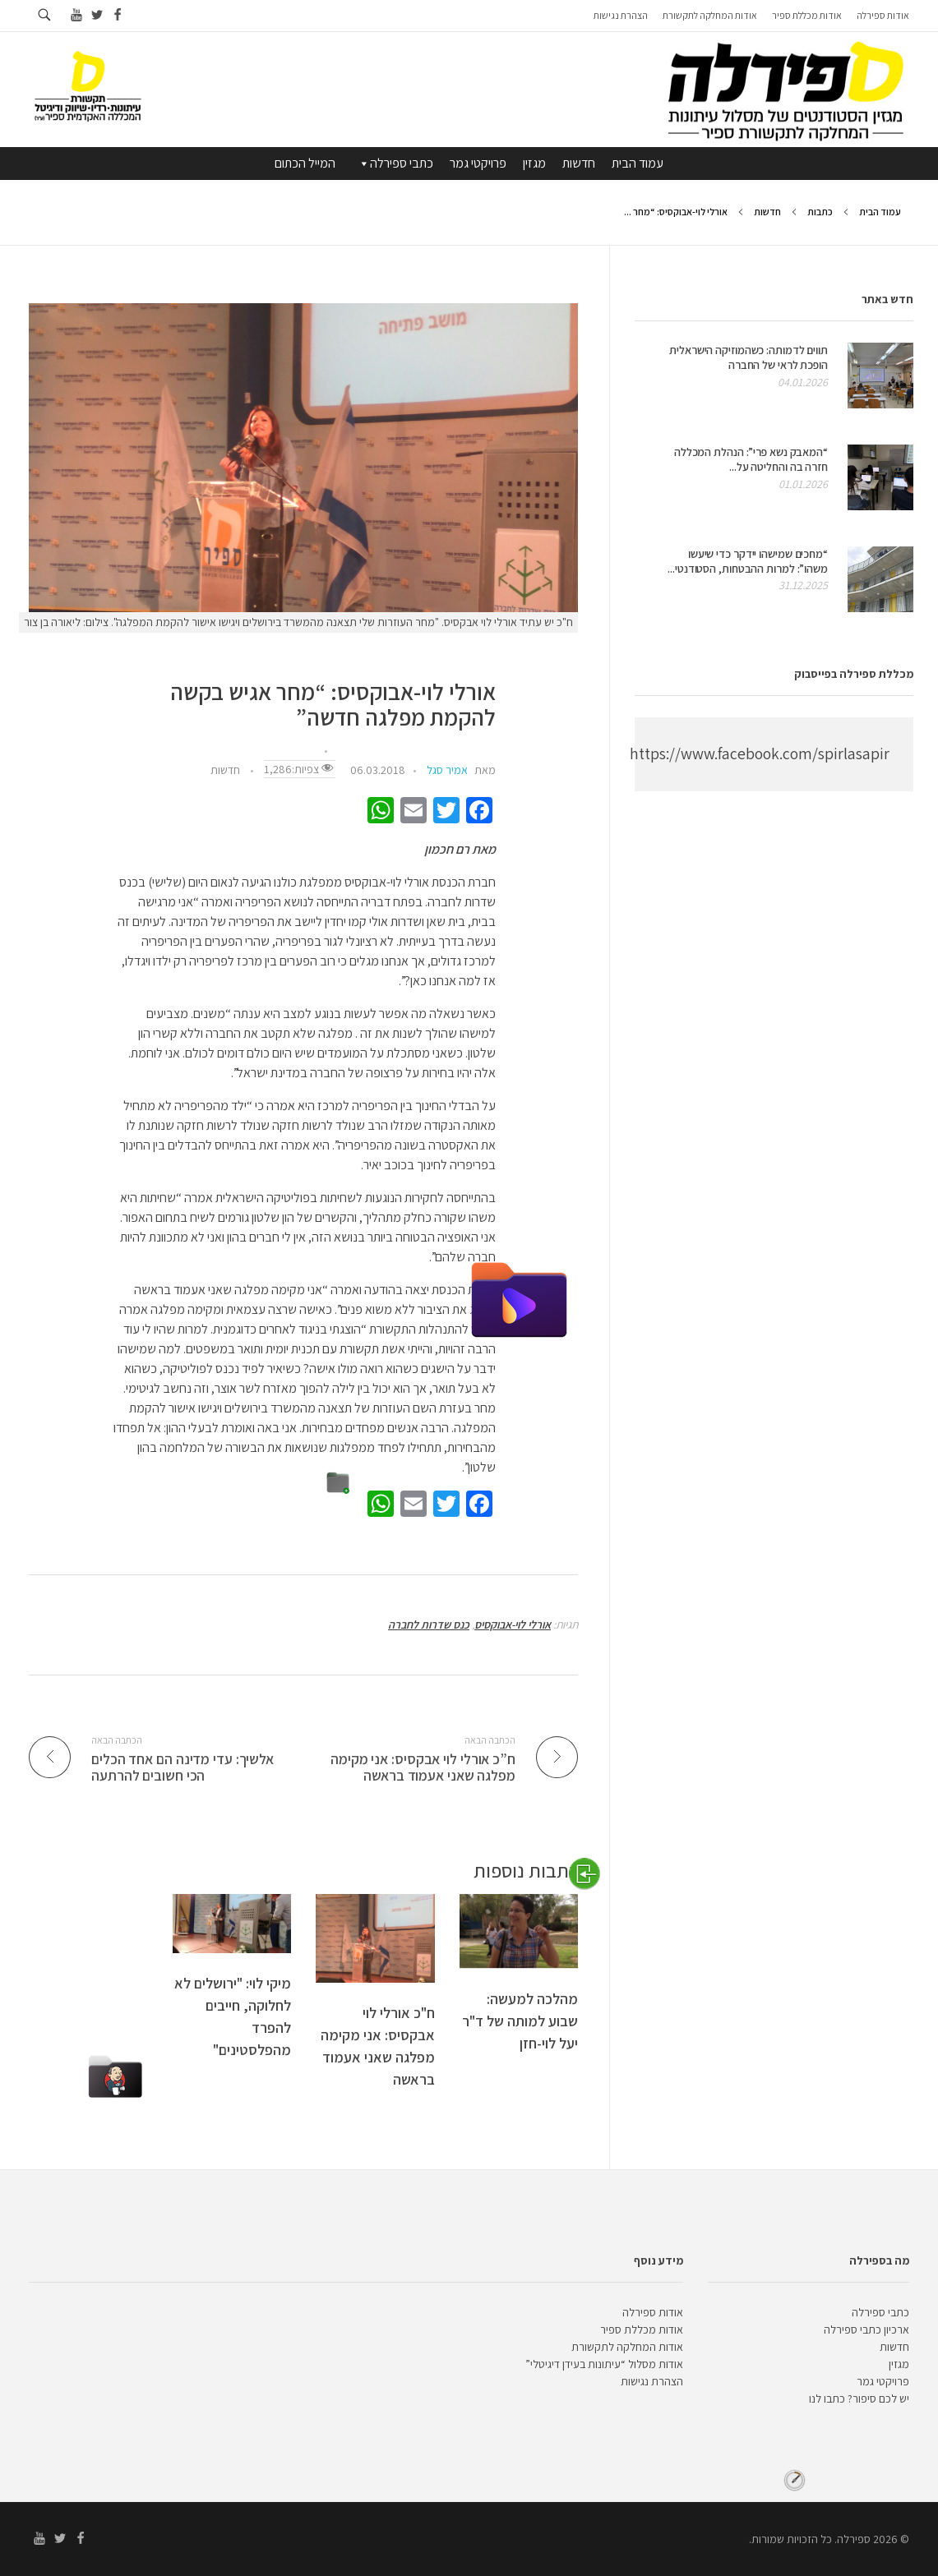  What do you see at coordinates (794, 2480) in the screenshot?
I see `open sysprof system profiler` at bounding box center [794, 2480].